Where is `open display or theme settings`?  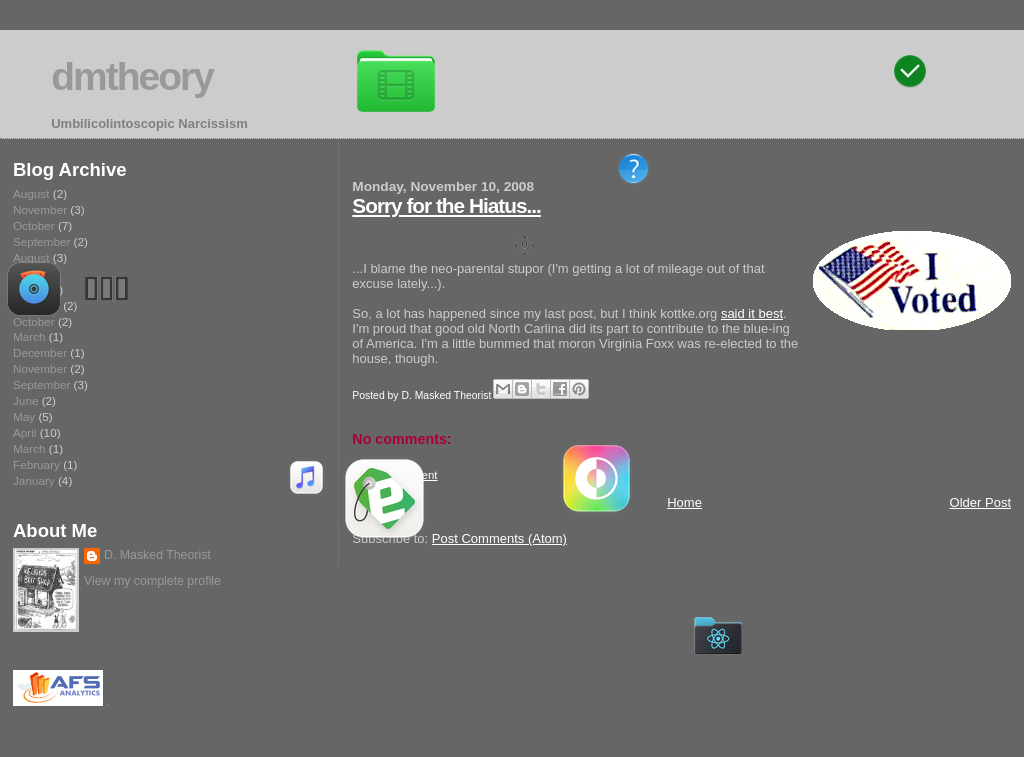 open display or theme settings is located at coordinates (596, 479).